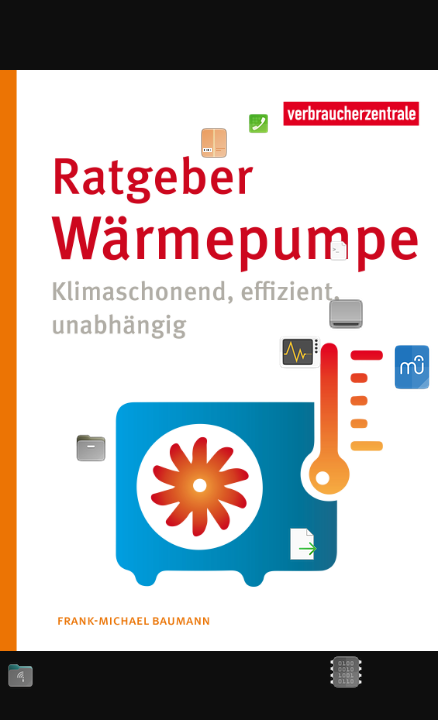  Describe the element at coordinates (91, 448) in the screenshot. I see `open the file manager application` at that location.